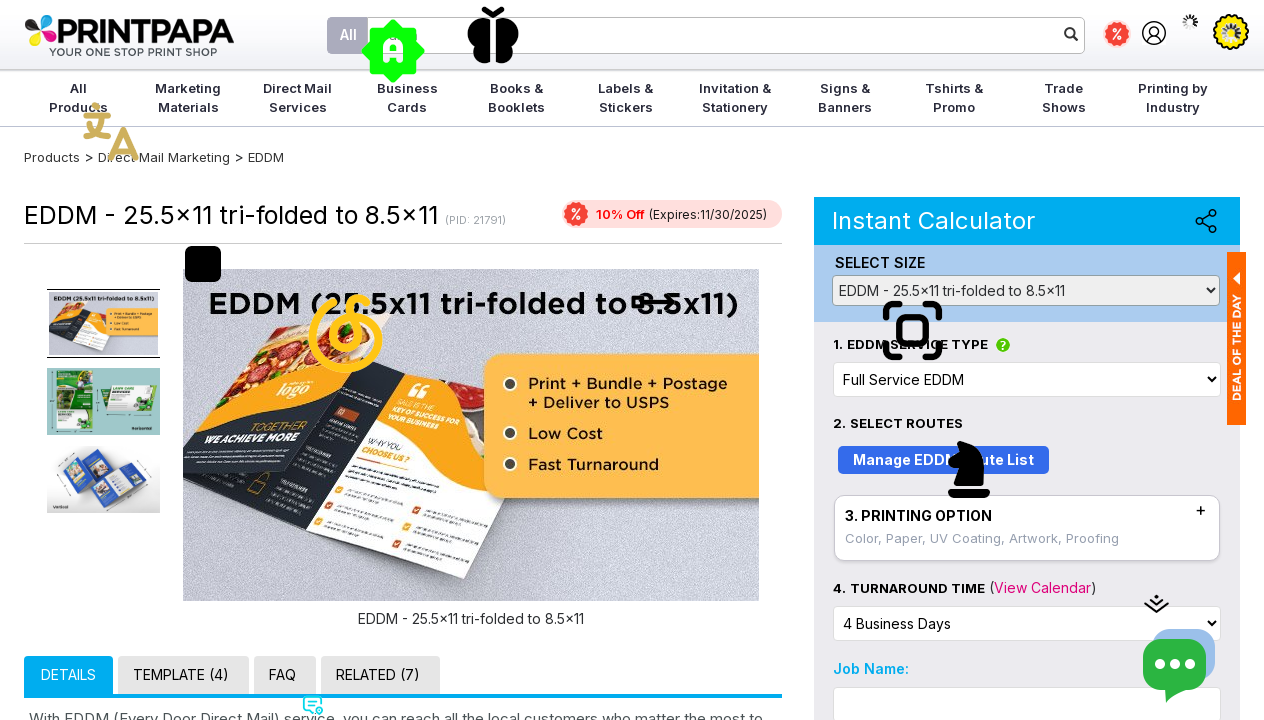 This screenshot has height=720, width=1264. What do you see at coordinates (203, 264) in the screenshot?
I see `stop media playback` at bounding box center [203, 264].